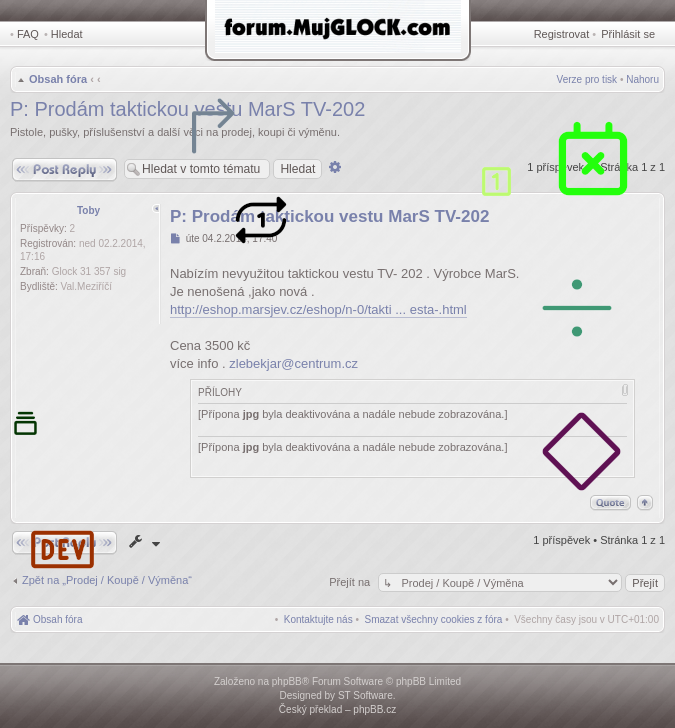 This screenshot has width=675, height=728. What do you see at coordinates (62, 549) in the screenshot?
I see `visit dev.to developer community` at bounding box center [62, 549].